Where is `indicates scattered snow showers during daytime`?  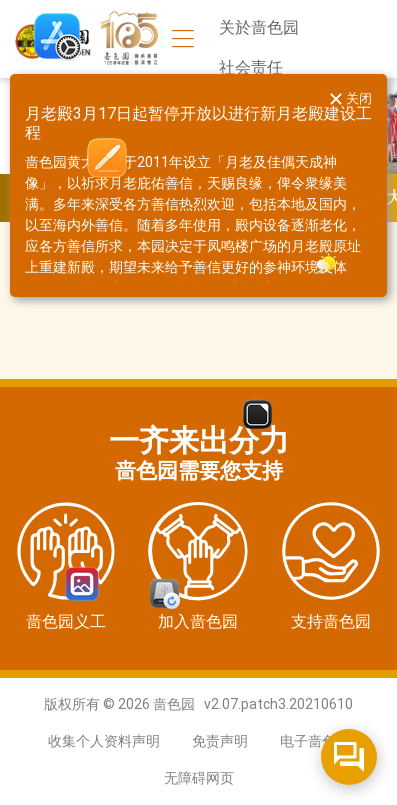
indicates scattered snow showers during daytime is located at coordinates (327, 263).